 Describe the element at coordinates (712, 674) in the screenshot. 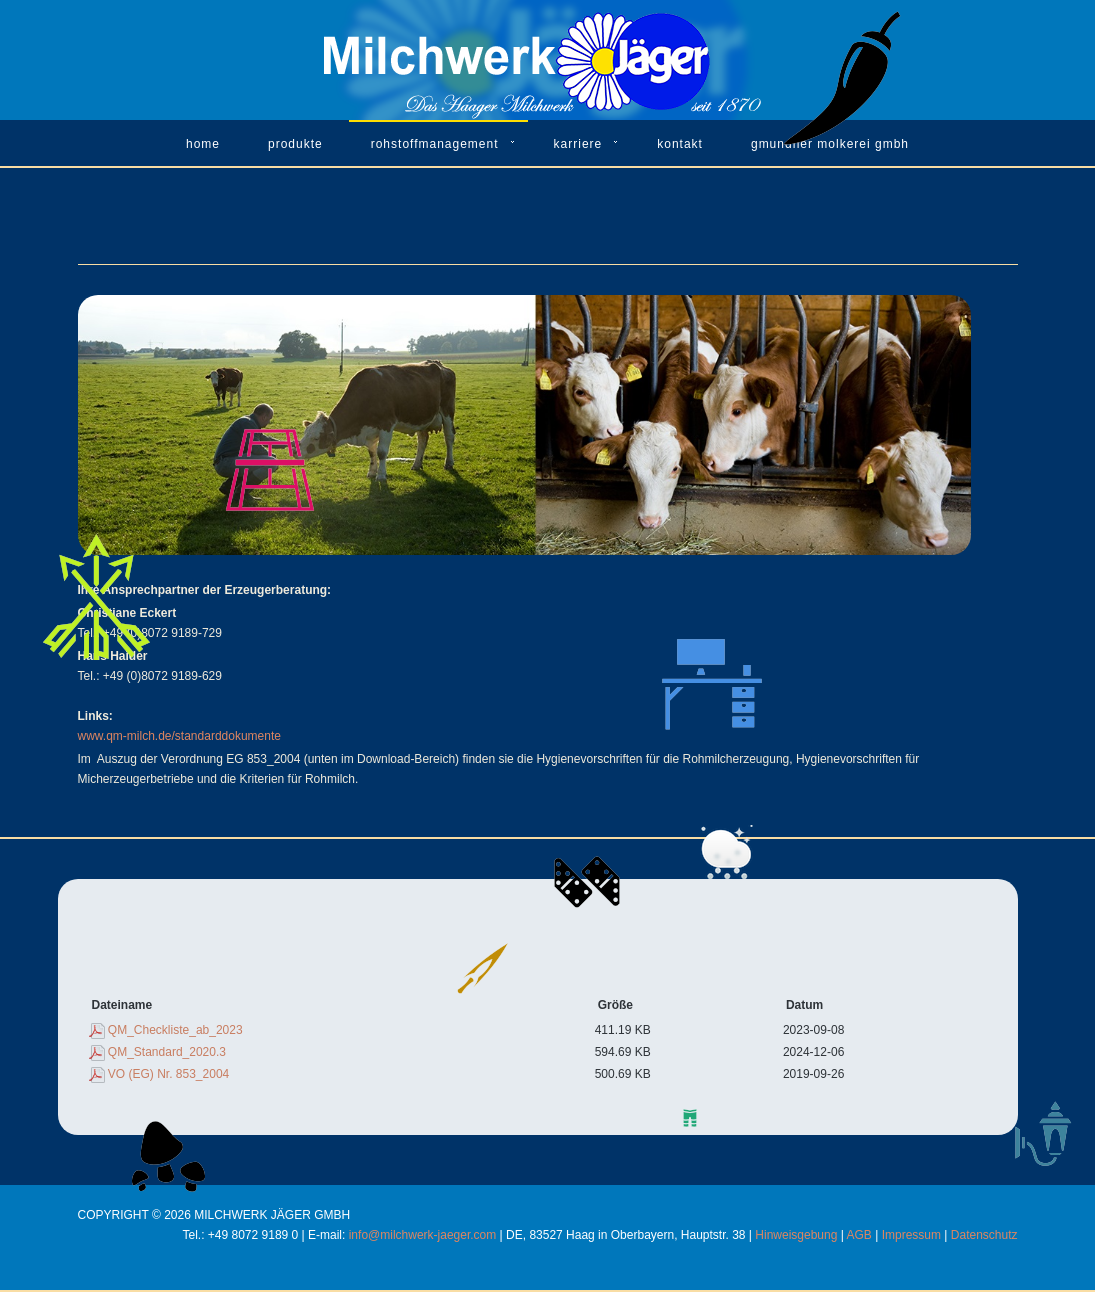

I see `access workspace or office settings` at that location.